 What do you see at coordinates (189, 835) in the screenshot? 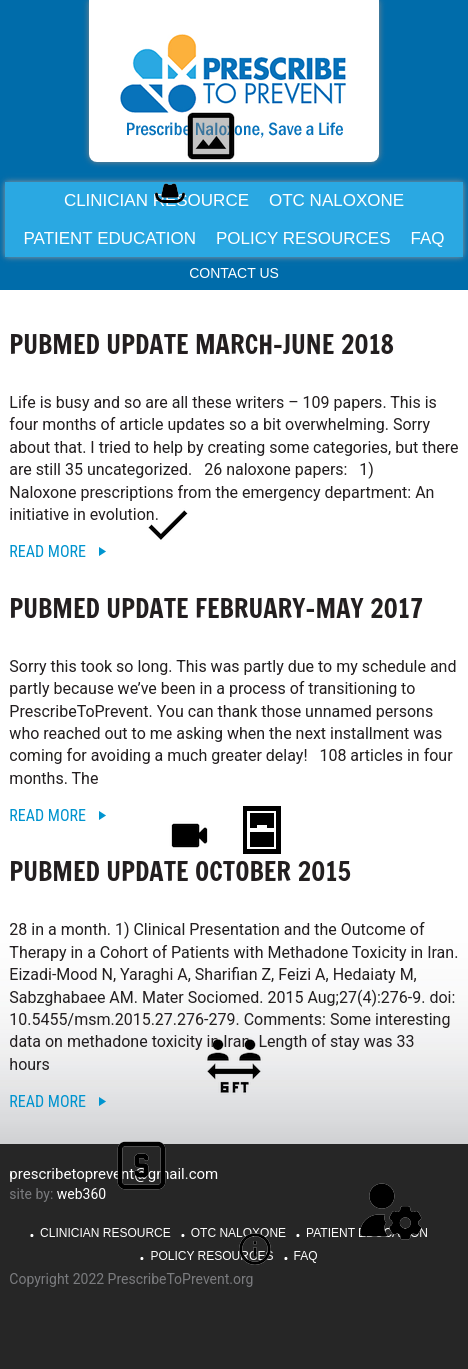
I see `start a video call` at bounding box center [189, 835].